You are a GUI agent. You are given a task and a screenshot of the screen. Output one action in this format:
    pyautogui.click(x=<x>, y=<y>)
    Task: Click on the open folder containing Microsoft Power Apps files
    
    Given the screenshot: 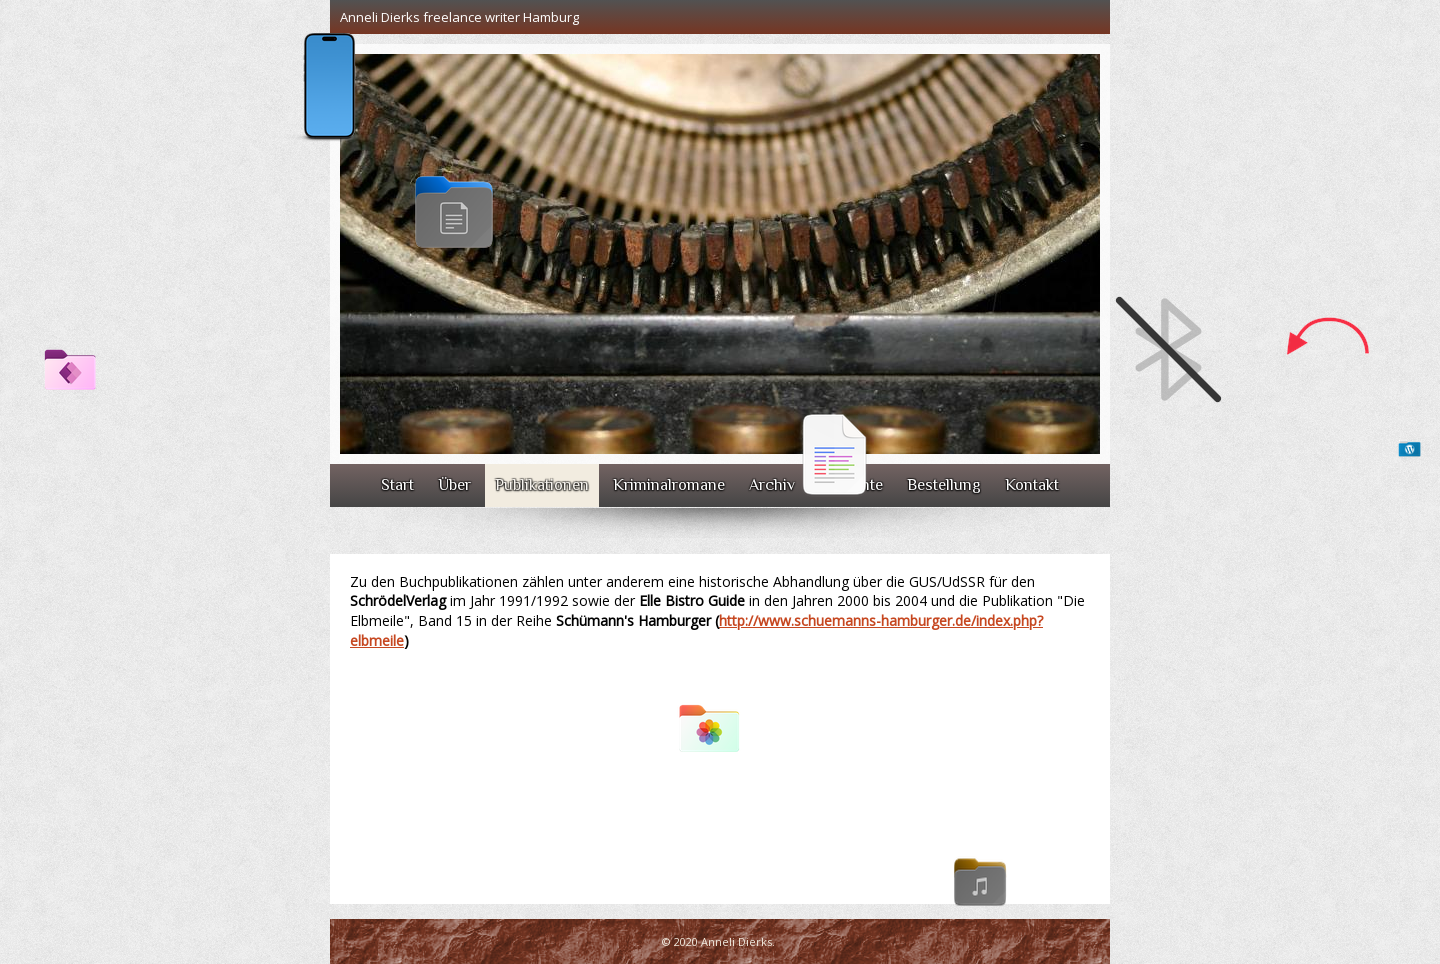 What is the action you would take?
    pyautogui.click(x=70, y=371)
    